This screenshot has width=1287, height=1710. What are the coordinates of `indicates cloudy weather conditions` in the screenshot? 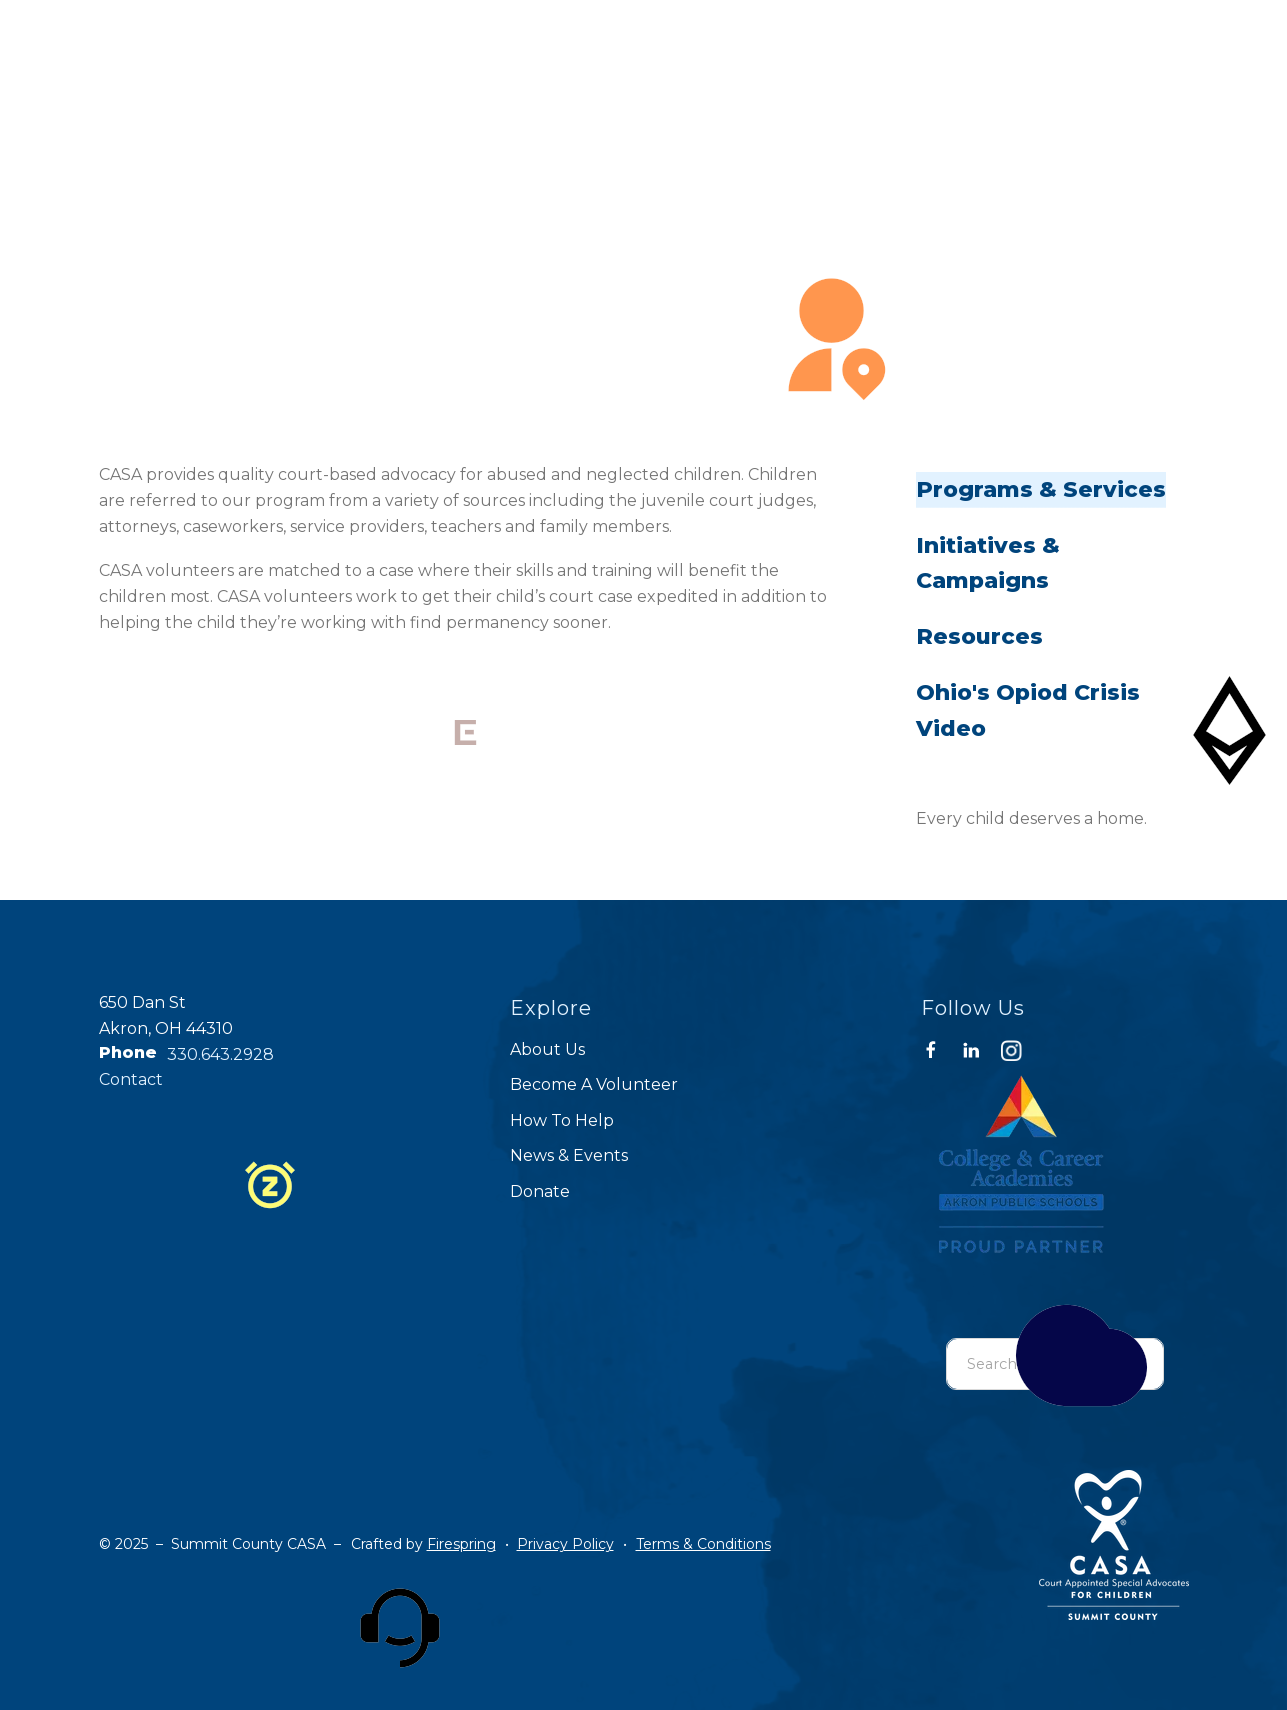 It's located at (1081, 1352).